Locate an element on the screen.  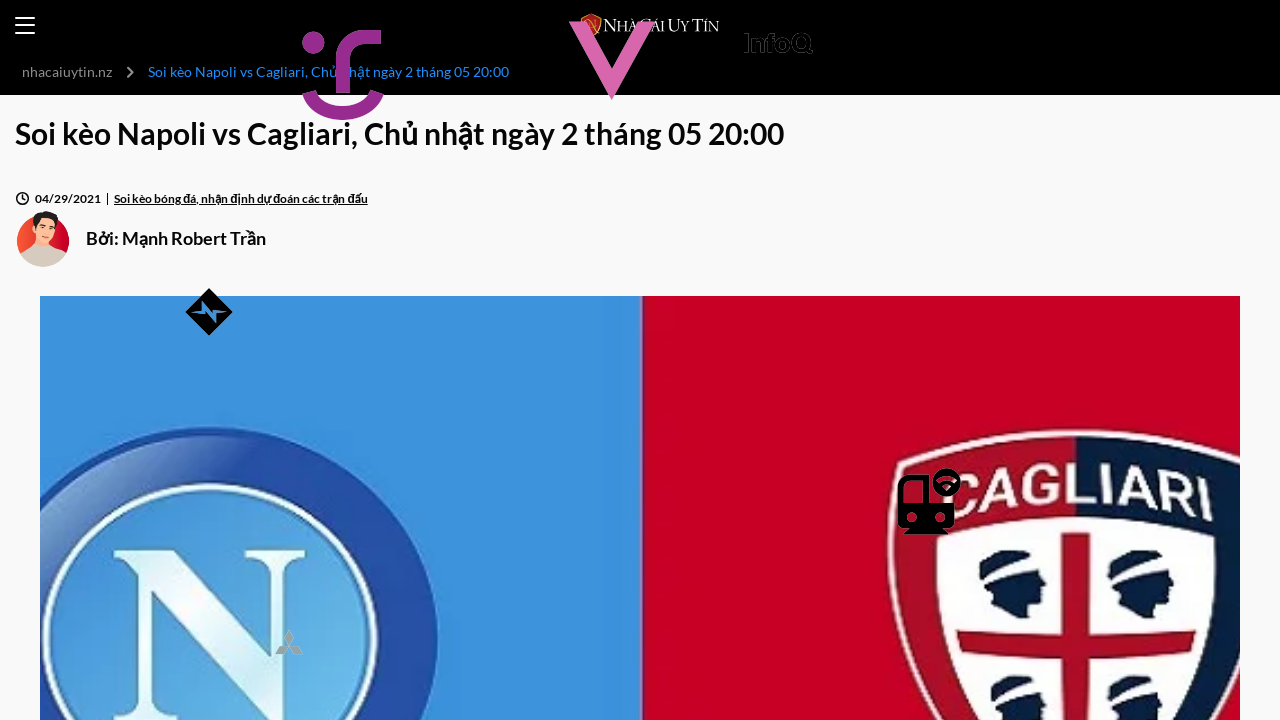
rezgo booking platform logo is located at coordinates (343, 75).